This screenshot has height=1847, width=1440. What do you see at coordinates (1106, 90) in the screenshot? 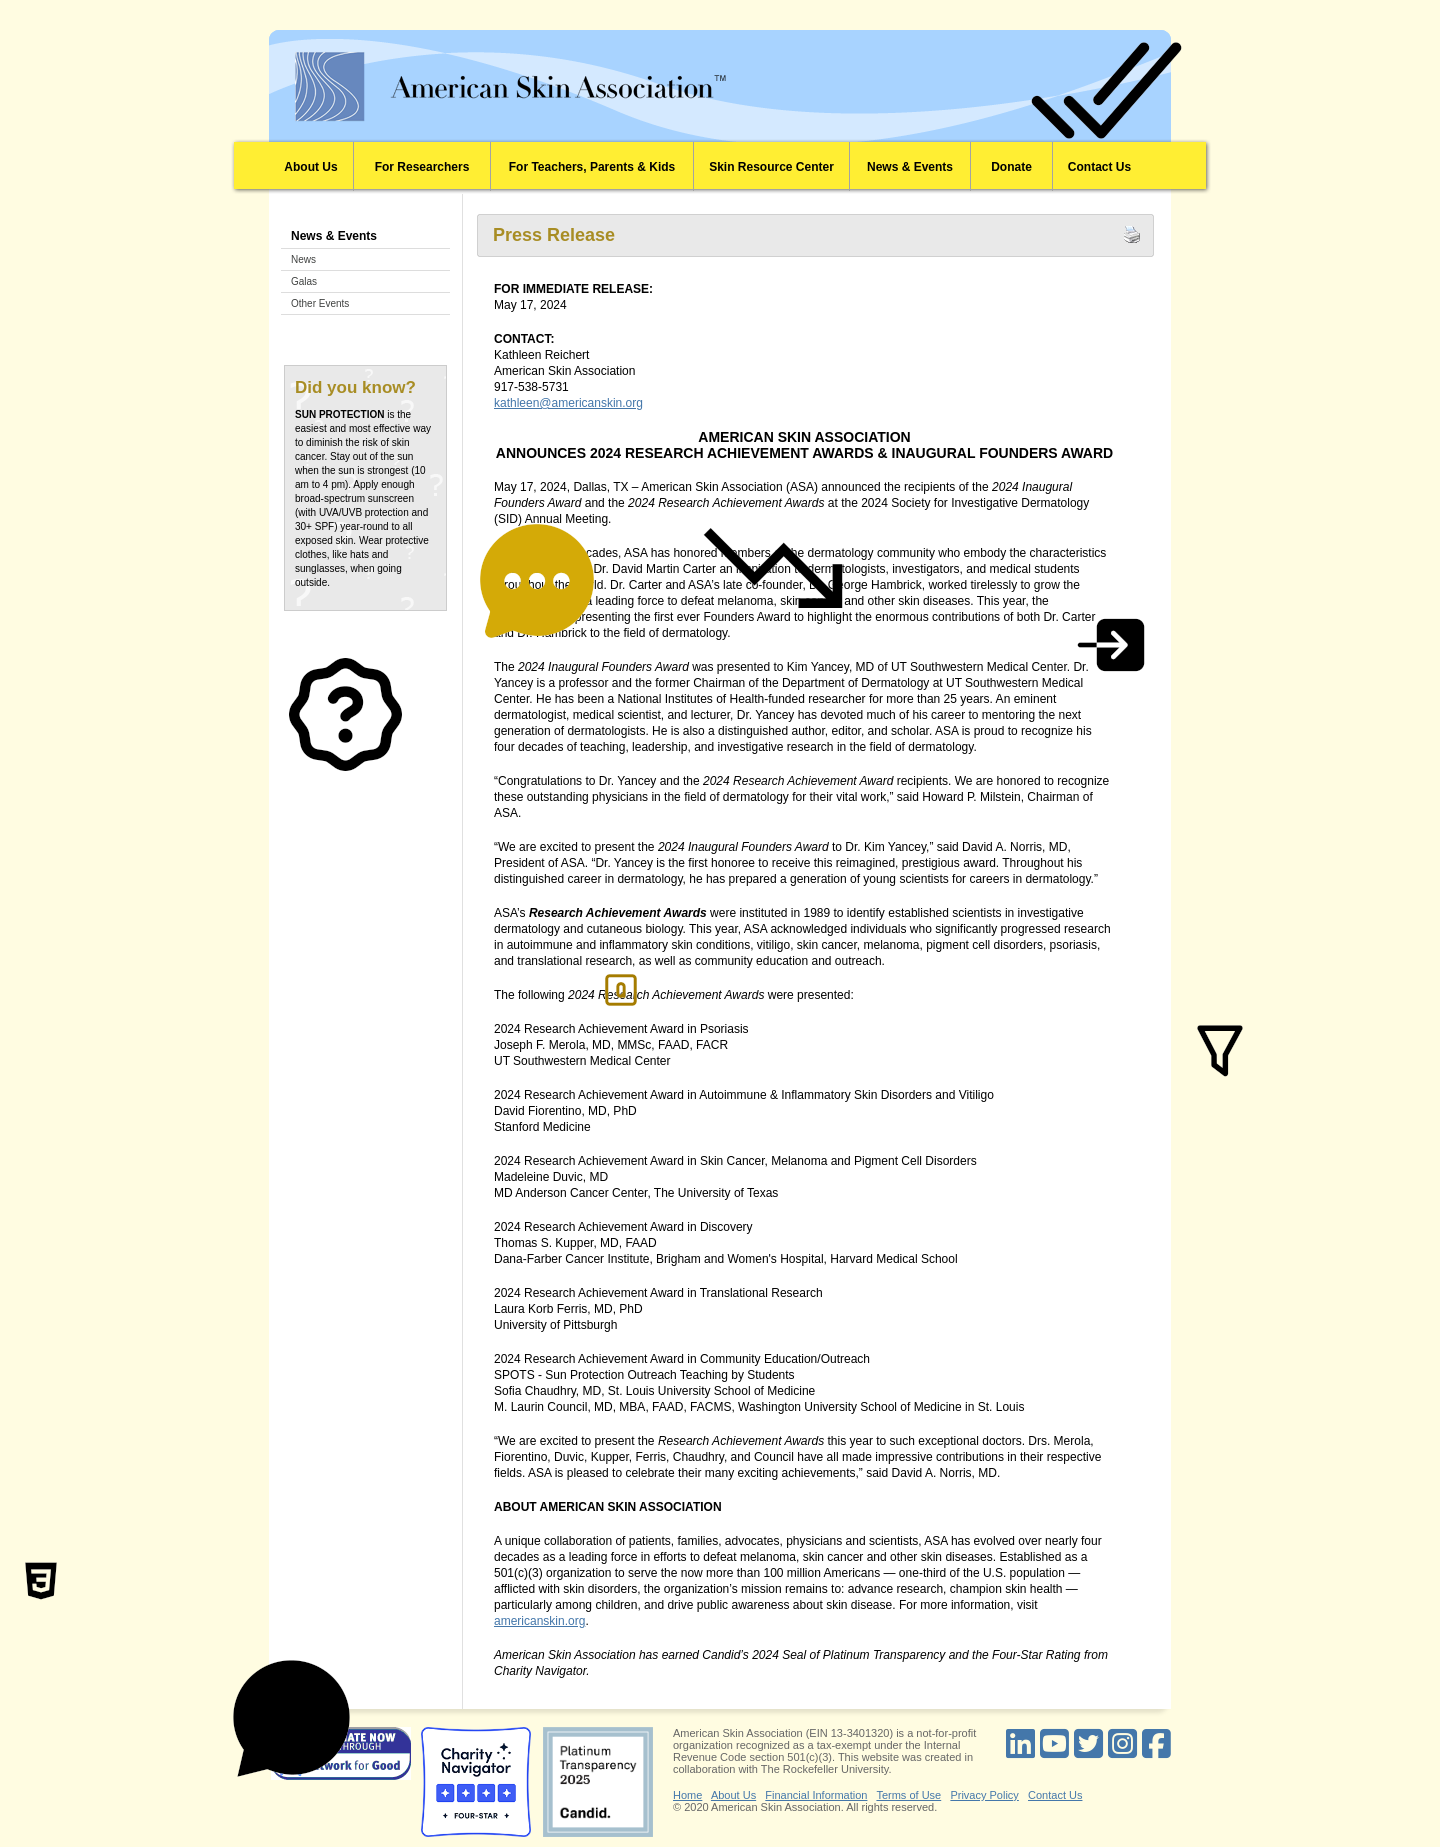
I see `indicates message has been read` at bounding box center [1106, 90].